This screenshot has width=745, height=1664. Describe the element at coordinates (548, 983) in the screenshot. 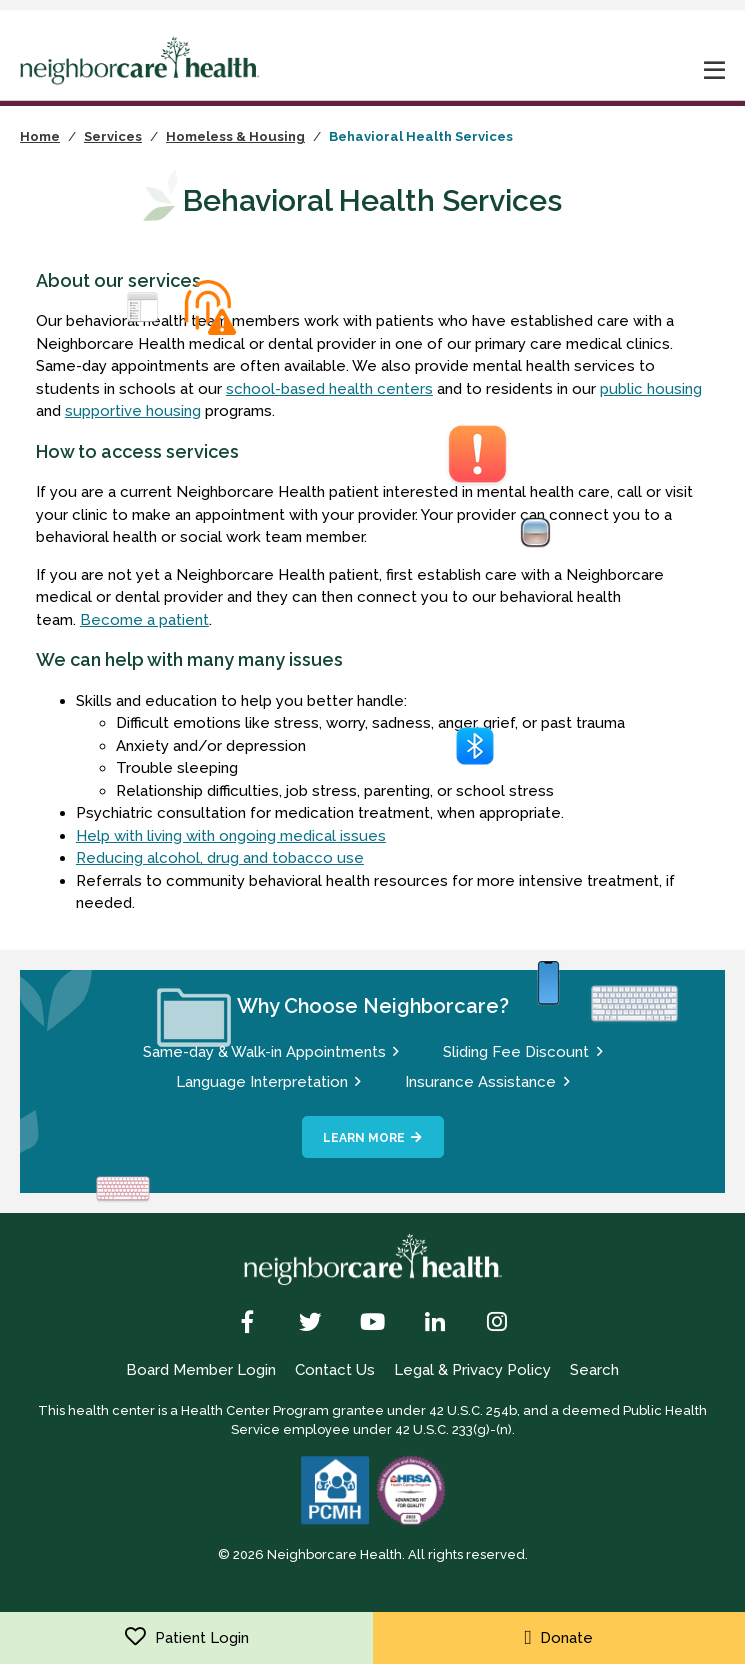

I see `iPhone 13 device icon` at that location.